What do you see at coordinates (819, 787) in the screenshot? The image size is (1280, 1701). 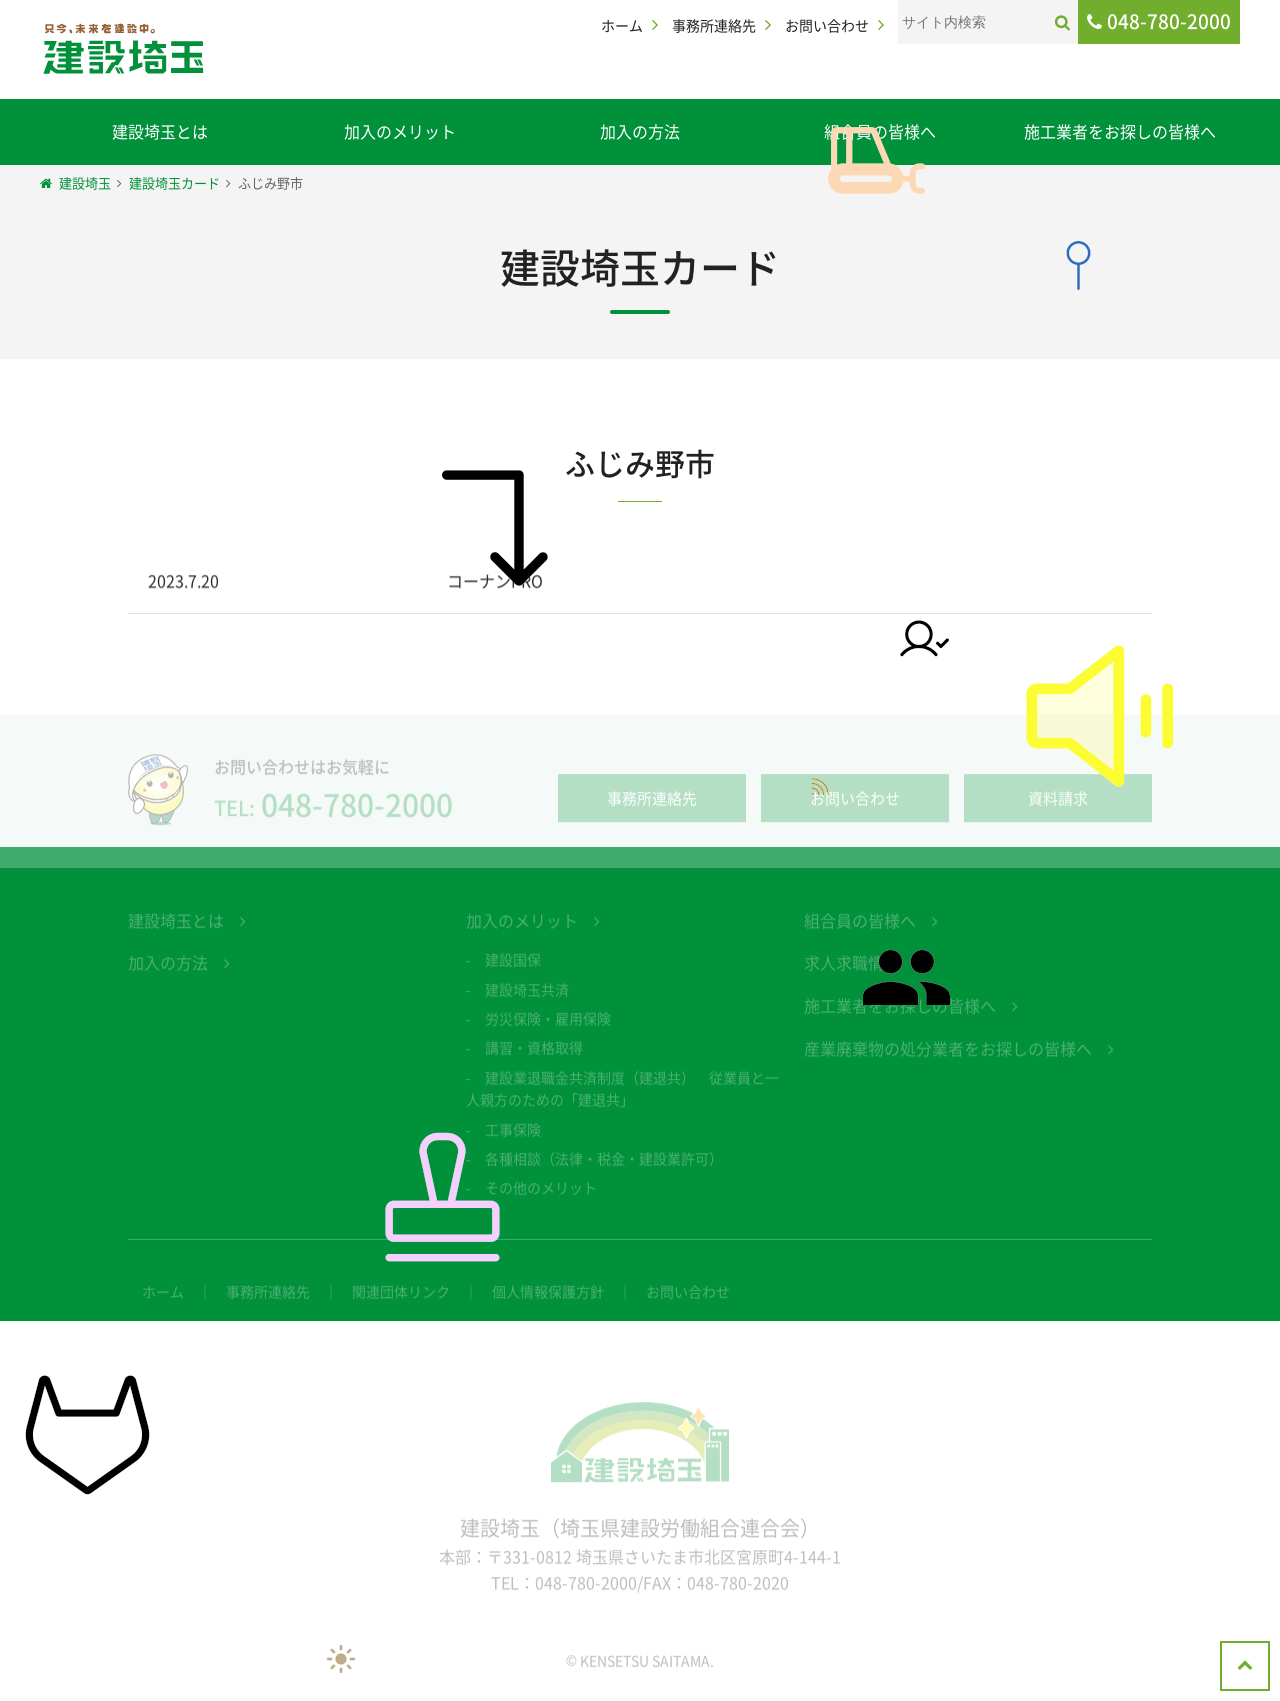 I see `subscribe to RSS feed` at bounding box center [819, 787].